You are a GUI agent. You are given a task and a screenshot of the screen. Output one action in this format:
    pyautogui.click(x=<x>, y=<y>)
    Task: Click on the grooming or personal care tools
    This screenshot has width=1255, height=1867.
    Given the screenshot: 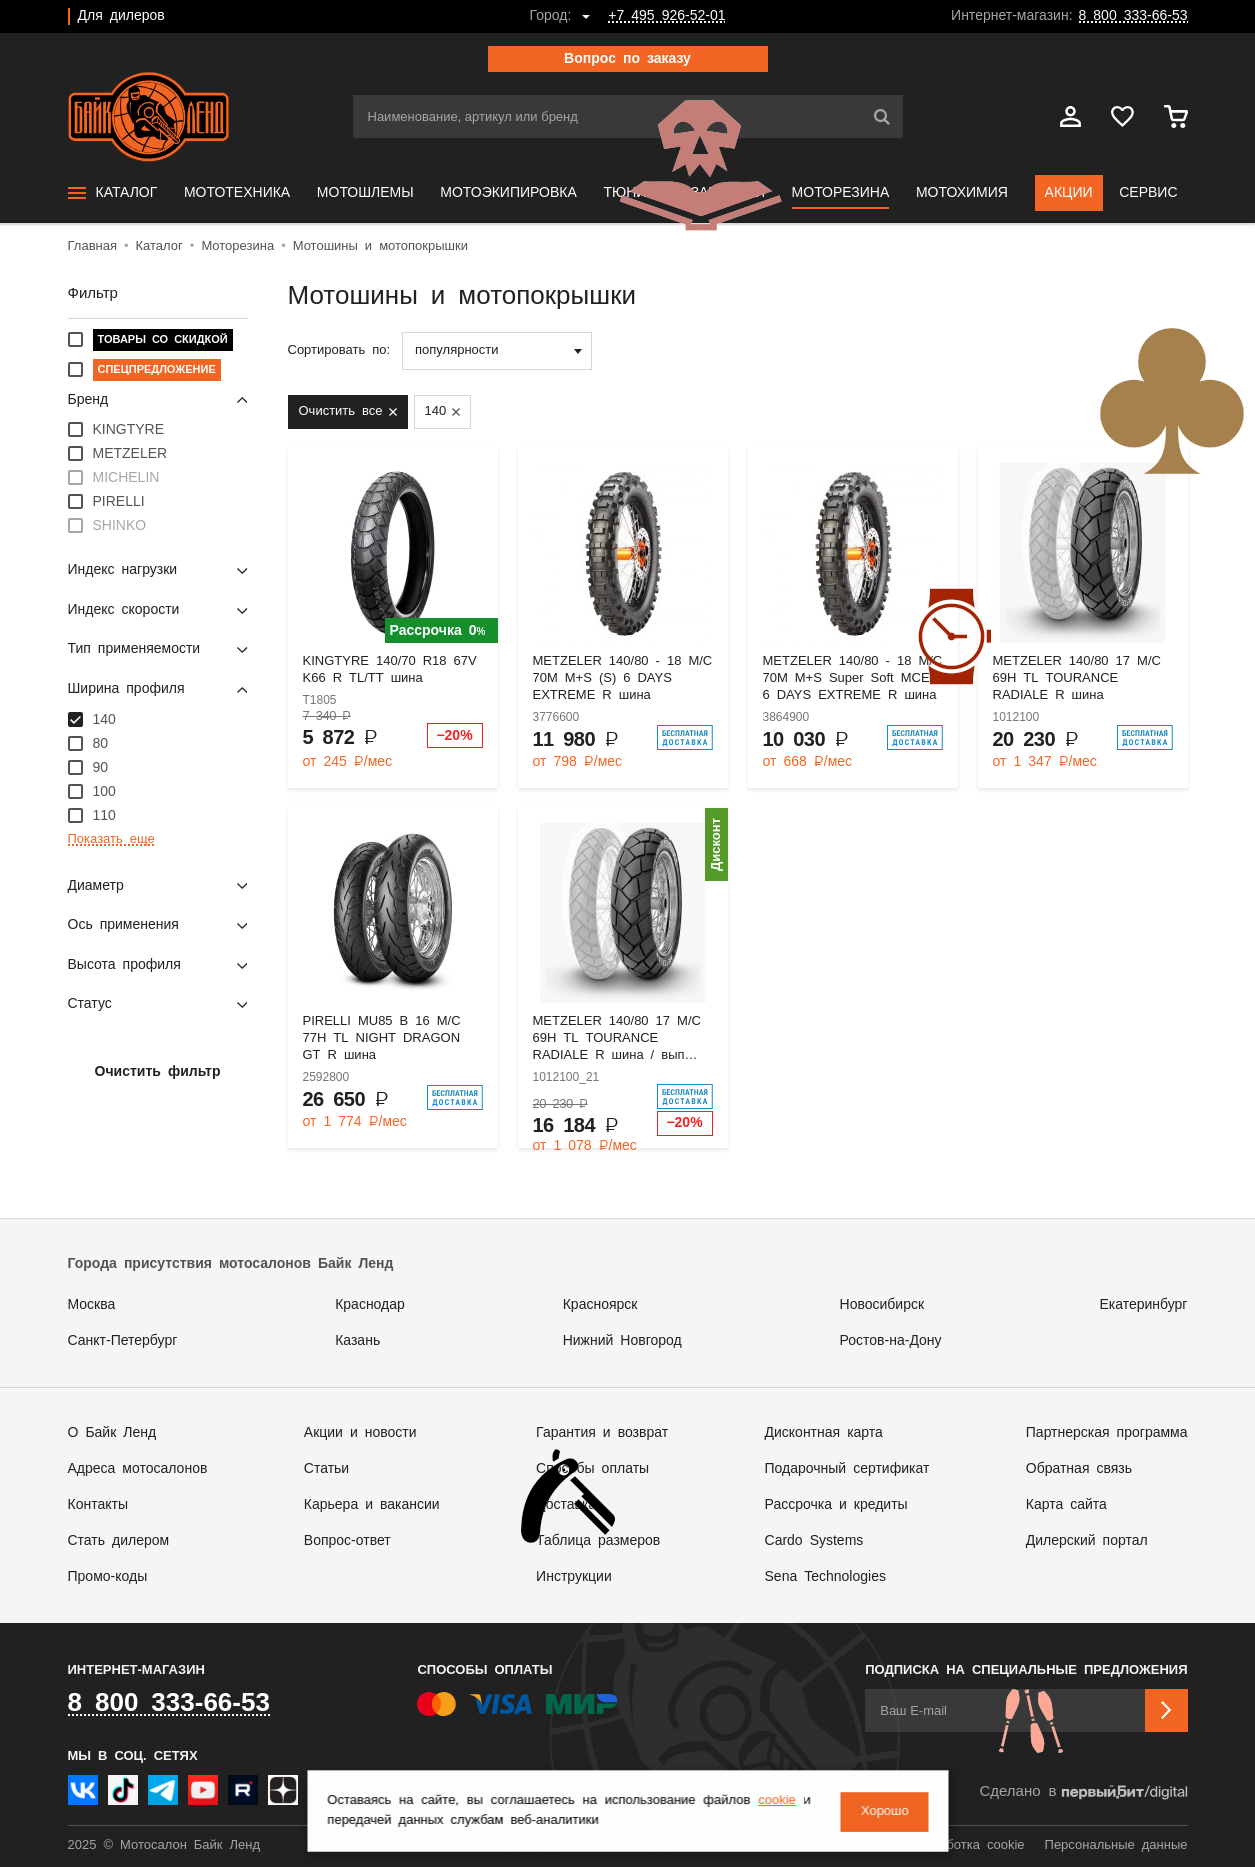 What is the action you would take?
    pyautogui.click(x=568, y=1496)
    